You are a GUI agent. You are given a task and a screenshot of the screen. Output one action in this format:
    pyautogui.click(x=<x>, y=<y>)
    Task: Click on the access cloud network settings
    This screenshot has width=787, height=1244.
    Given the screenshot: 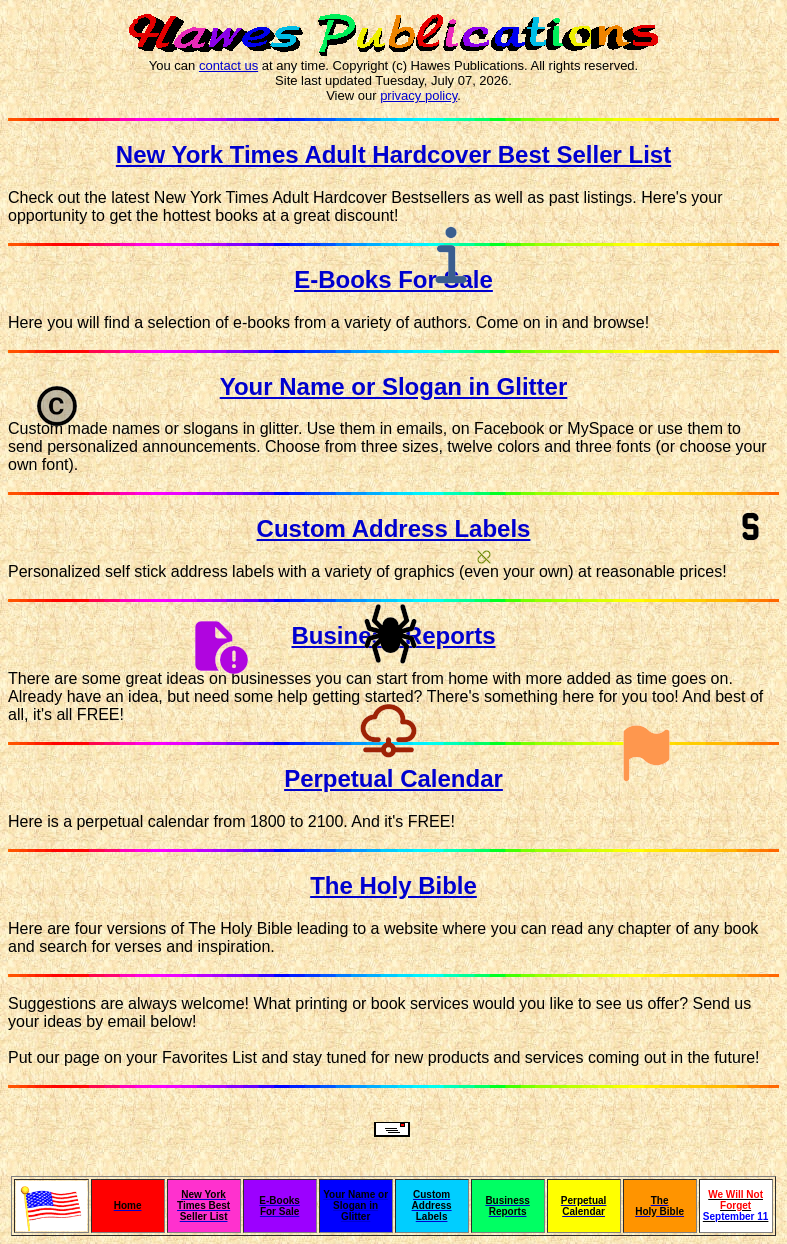 What is the action you would take?
    pyautogui.click(x=388, y=729)
    